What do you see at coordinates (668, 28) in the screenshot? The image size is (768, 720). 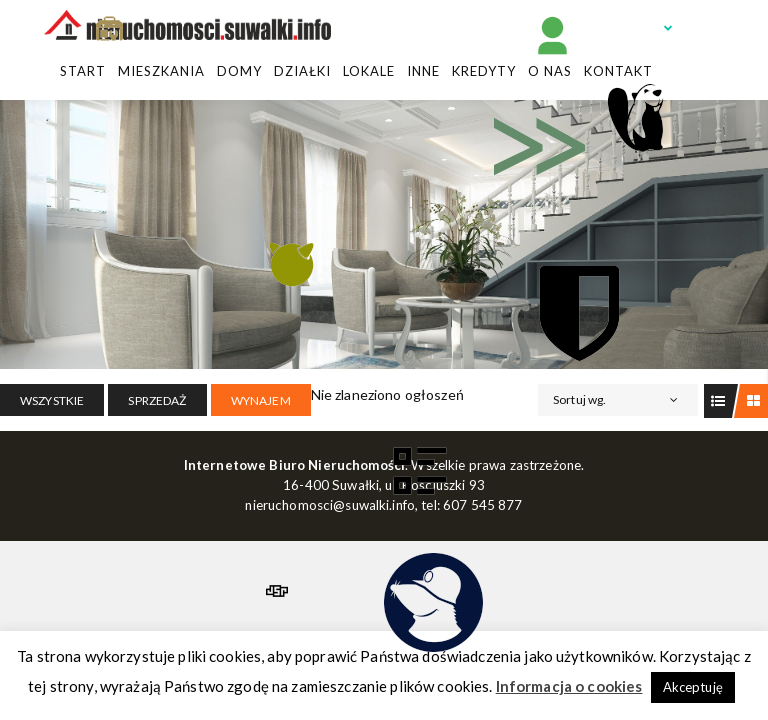 I see `expand a dropdown menu` at bounding box center [668, 28].